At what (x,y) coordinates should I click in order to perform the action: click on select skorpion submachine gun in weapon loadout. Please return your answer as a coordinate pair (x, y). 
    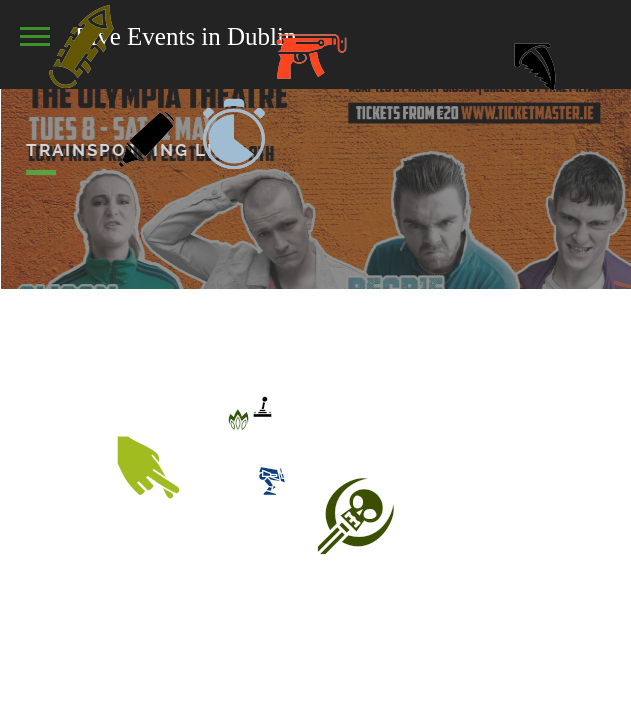
    Looking at the image, I should click on (311, 56).